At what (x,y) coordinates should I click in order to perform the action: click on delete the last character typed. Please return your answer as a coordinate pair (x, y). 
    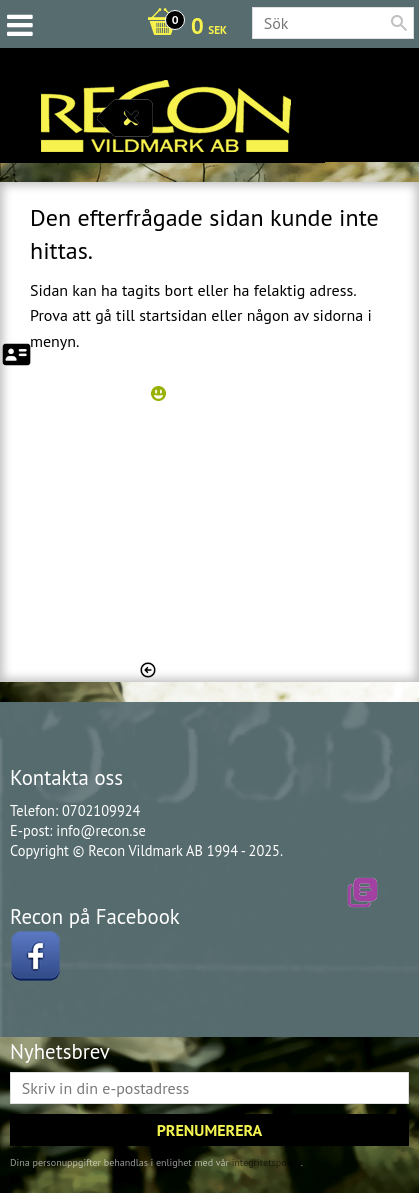
    Looking at the image, I should click on (128, 118).